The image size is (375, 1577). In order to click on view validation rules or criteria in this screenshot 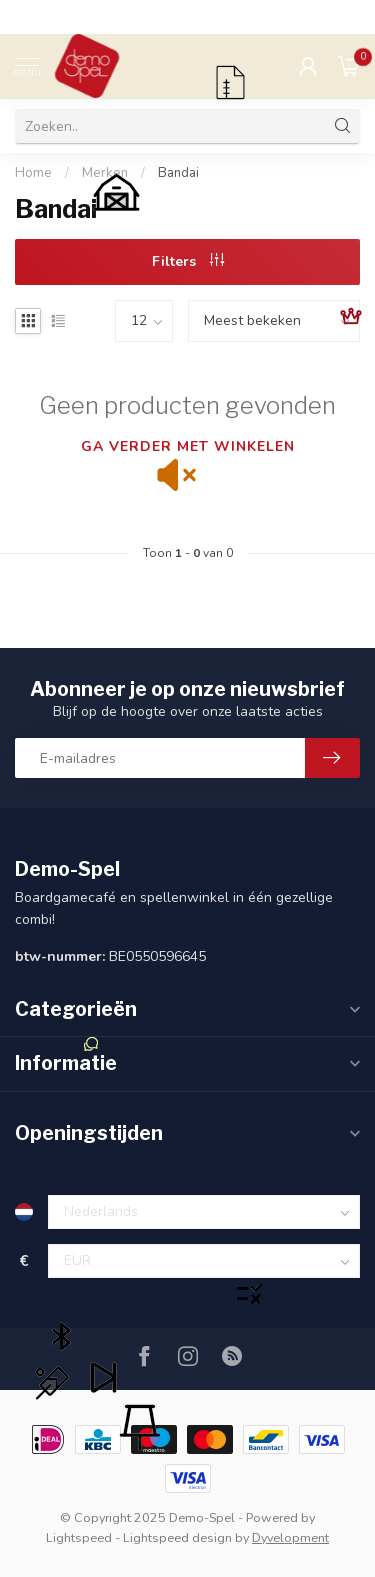, I will do `click(249, 1293)`.